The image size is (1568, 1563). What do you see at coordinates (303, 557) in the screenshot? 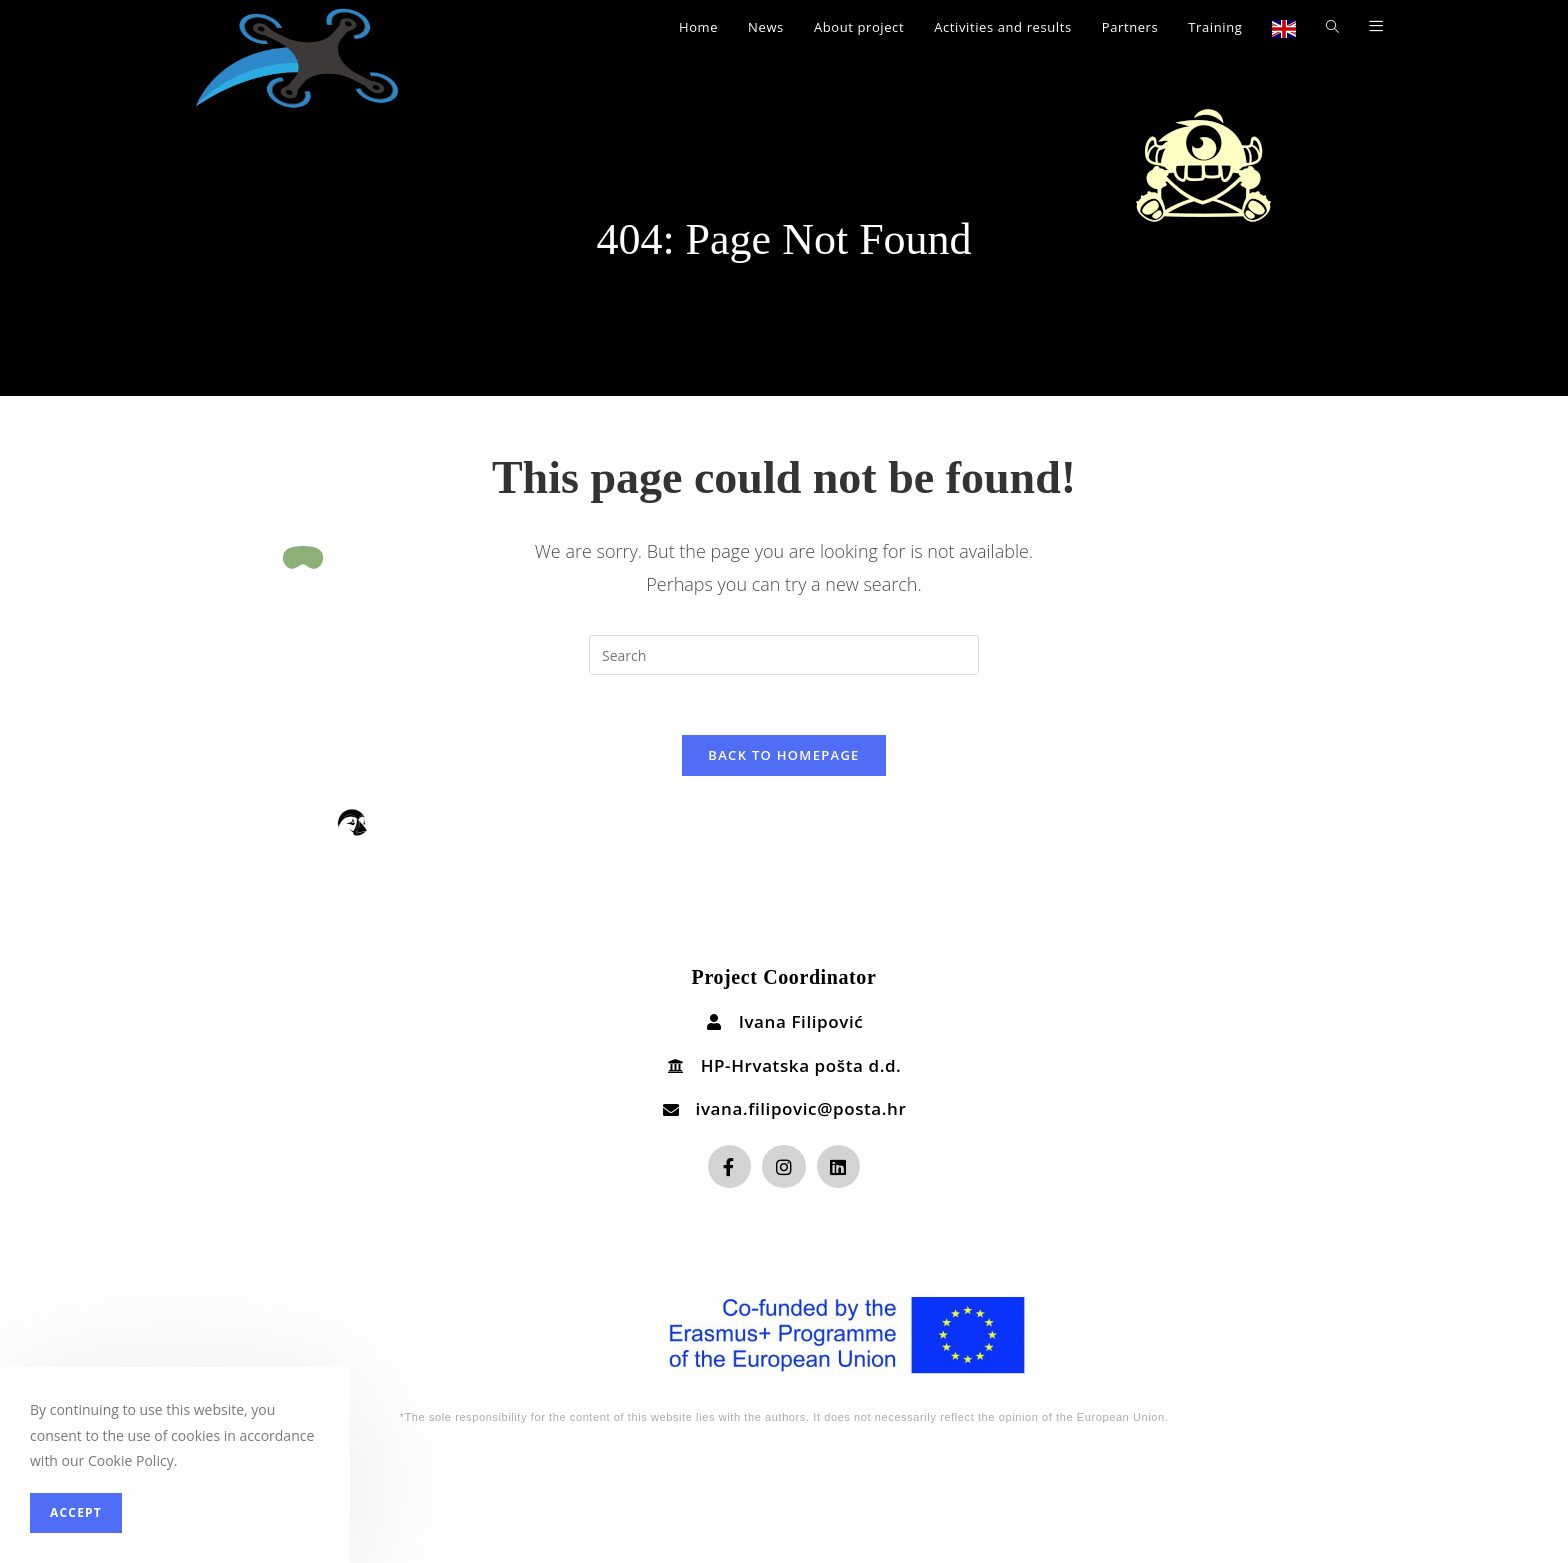
I see `access virtual reality or immersive mode` at bounding box center [303, 557].